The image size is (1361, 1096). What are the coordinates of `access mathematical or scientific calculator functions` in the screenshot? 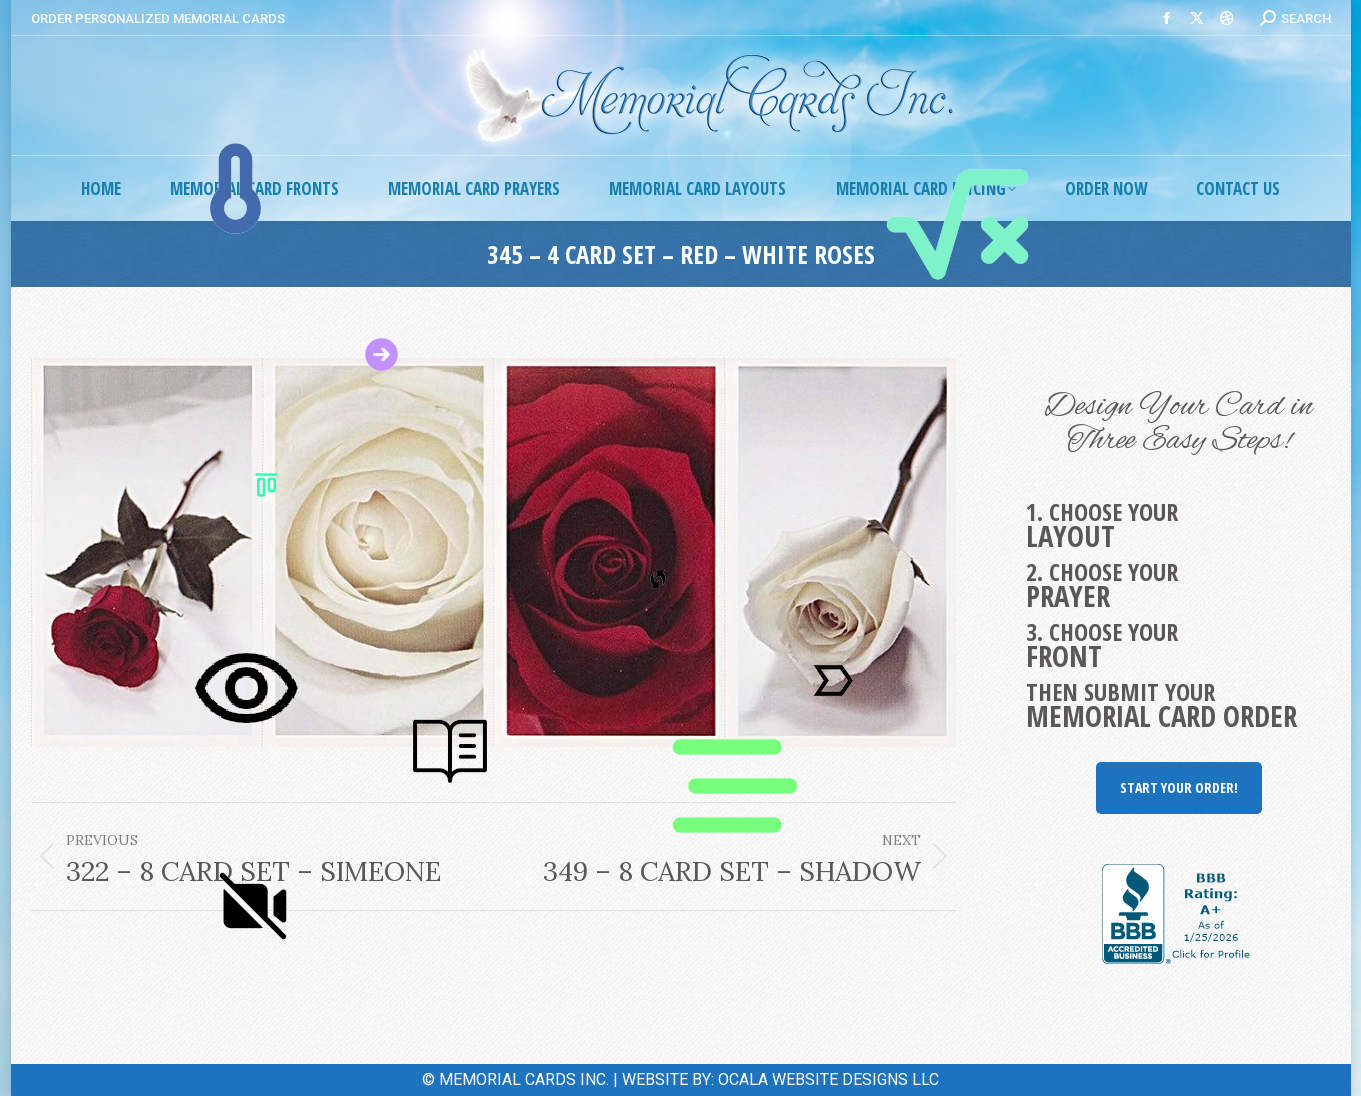 It's located at (957, 224).